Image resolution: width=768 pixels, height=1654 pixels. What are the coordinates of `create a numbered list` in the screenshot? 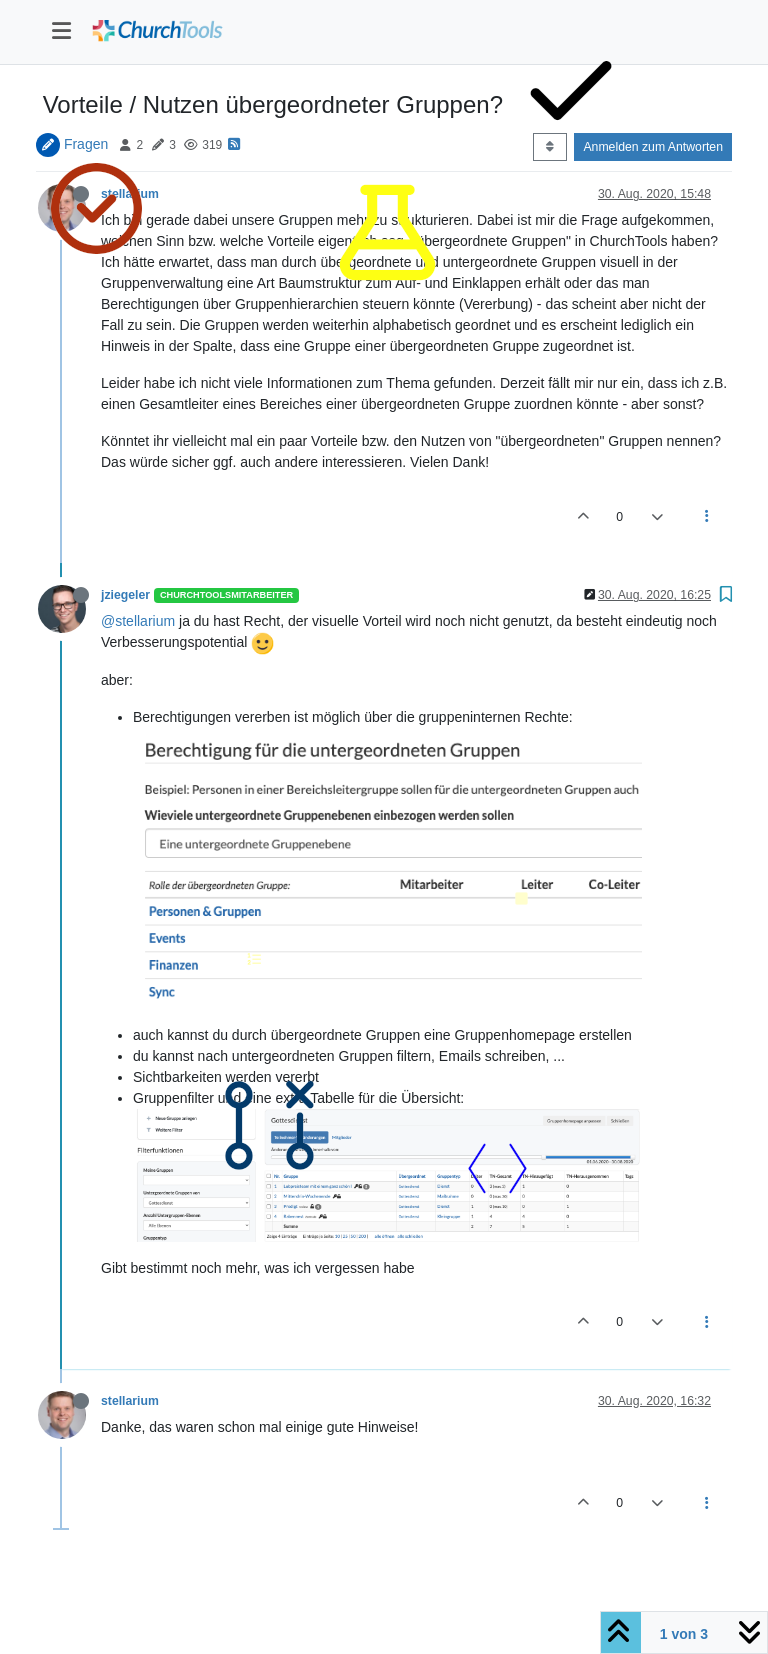 It's located at (255, 959).